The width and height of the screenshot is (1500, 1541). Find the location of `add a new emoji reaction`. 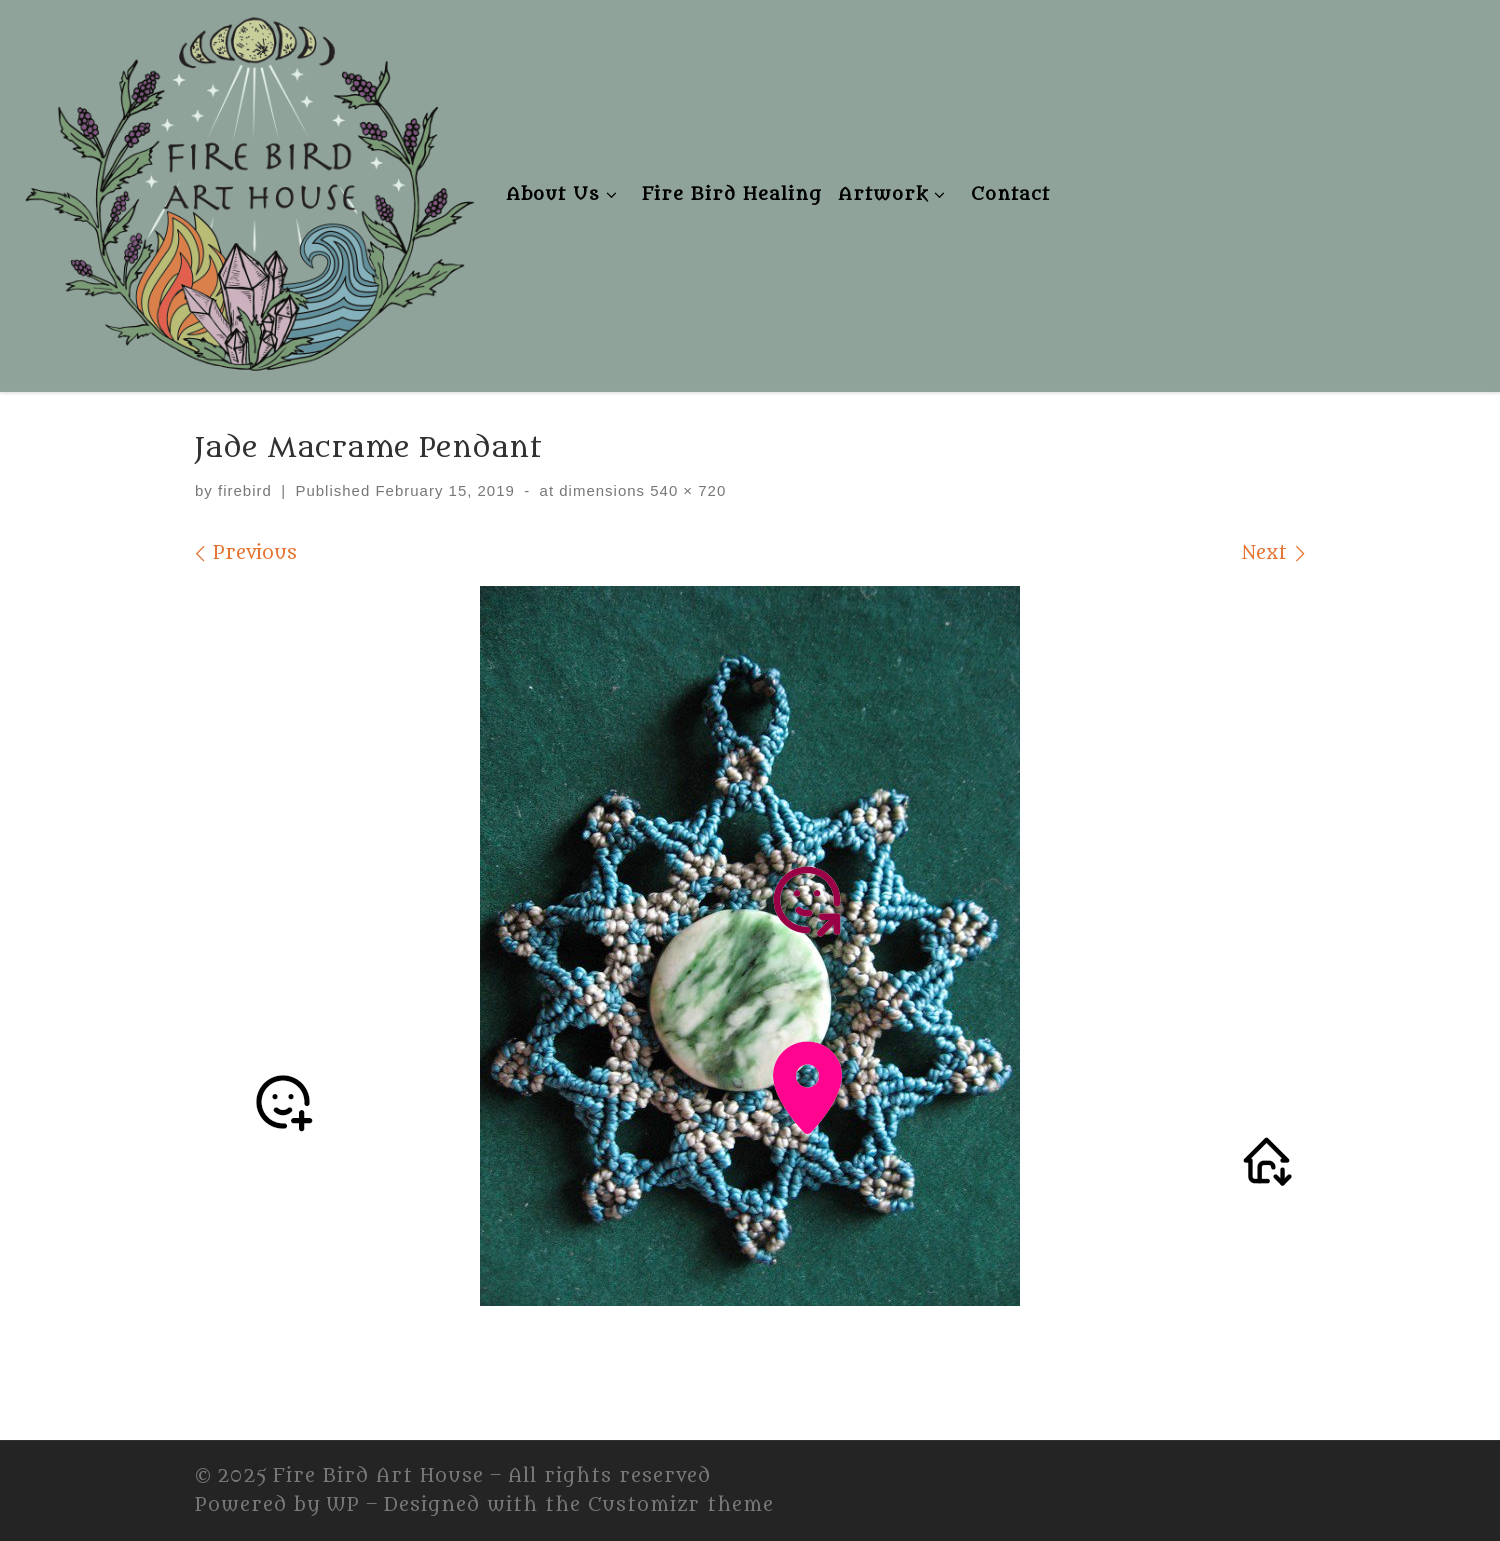

add a new emoji reaction is located at coordinates (283, 1102).